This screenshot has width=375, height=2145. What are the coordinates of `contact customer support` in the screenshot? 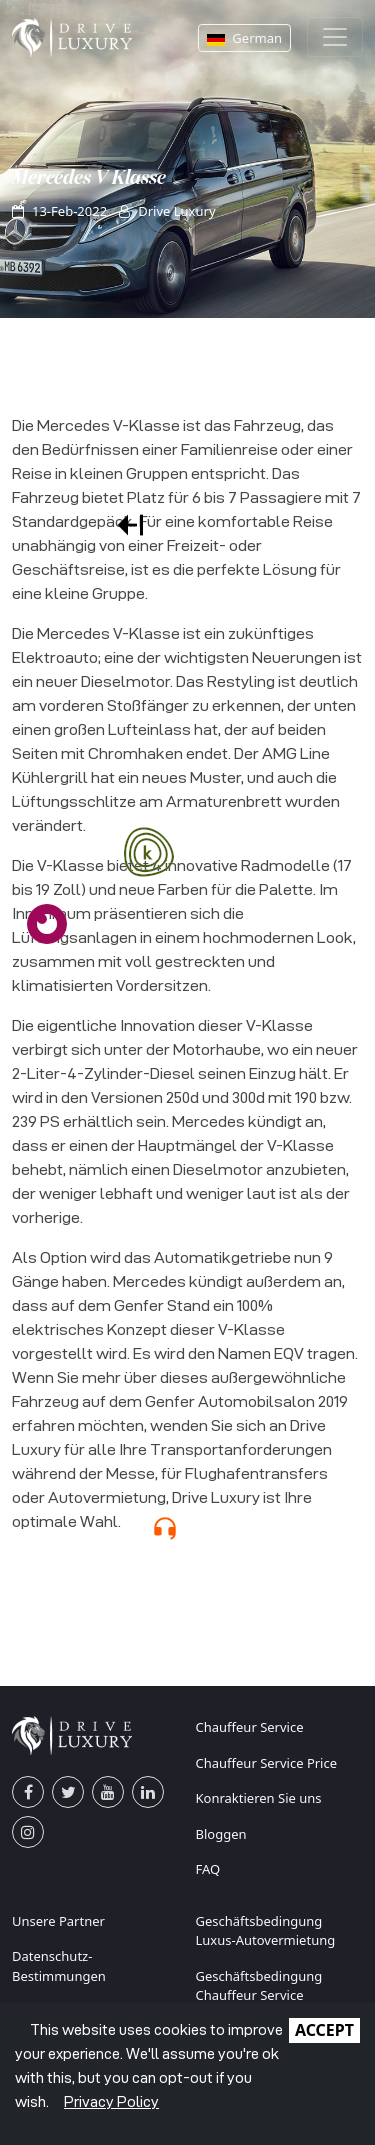 It's located at (165, 1528).